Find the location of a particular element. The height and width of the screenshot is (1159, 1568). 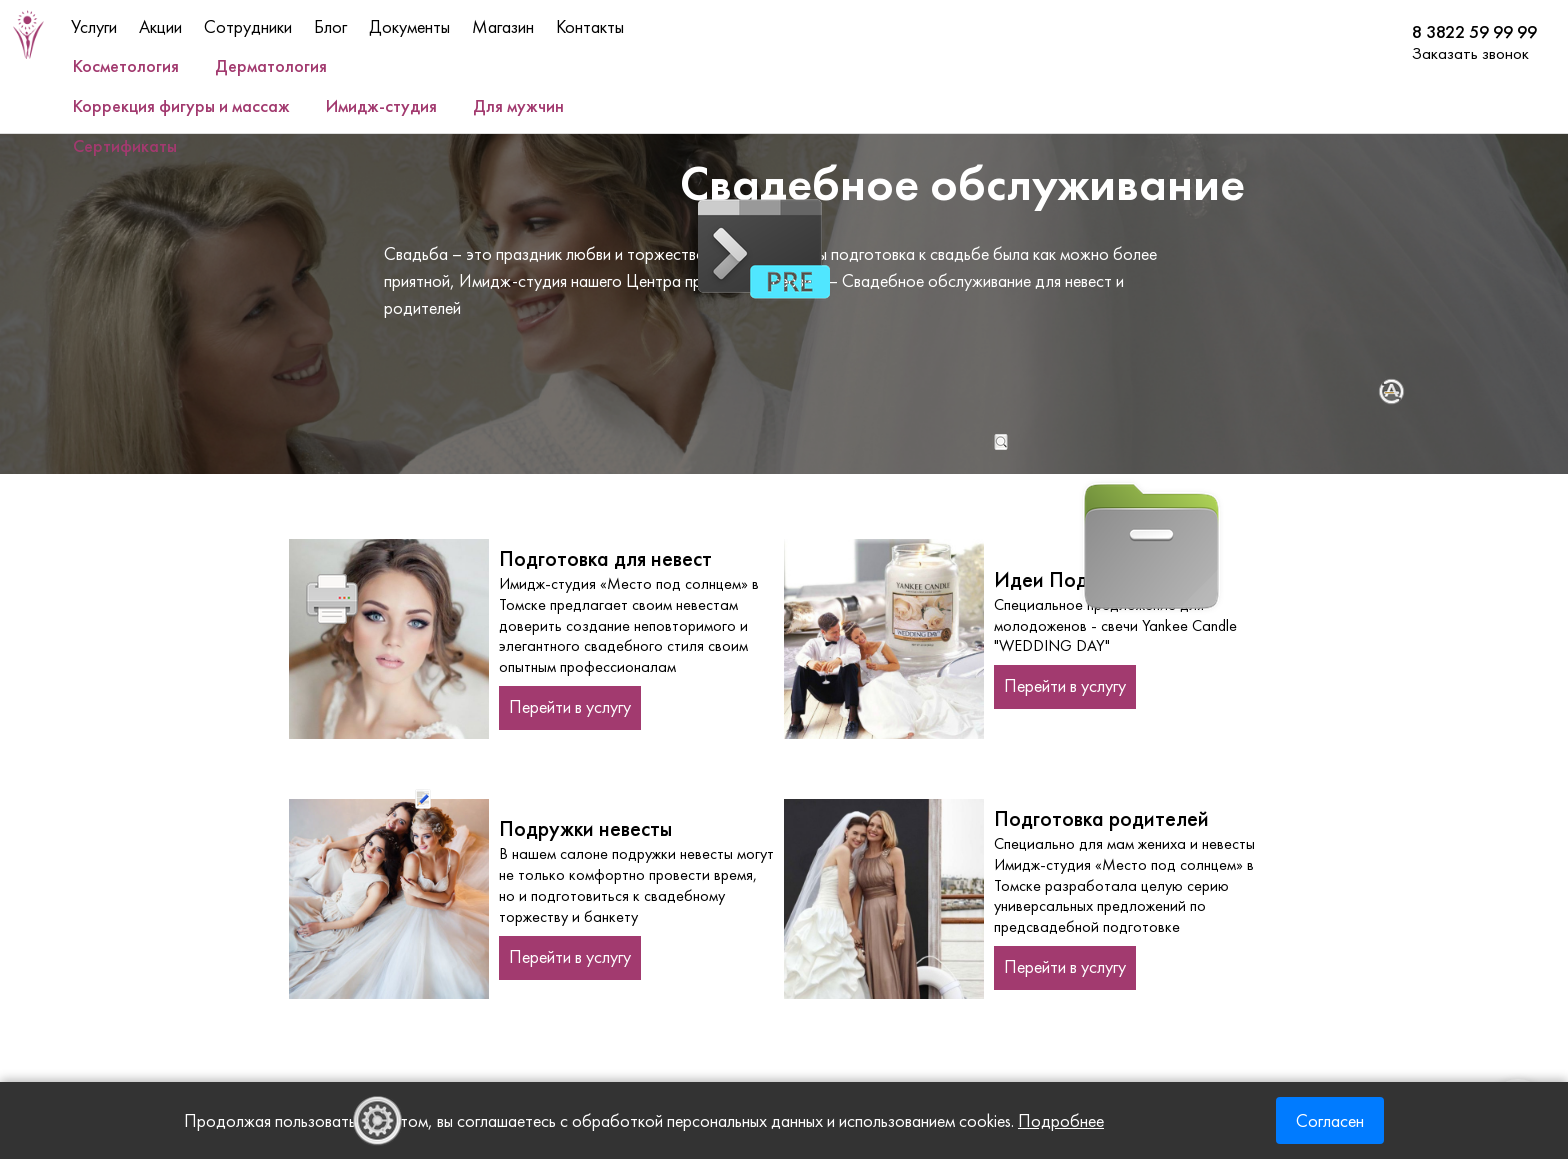

print the current document is located at coordinates (332, 599).